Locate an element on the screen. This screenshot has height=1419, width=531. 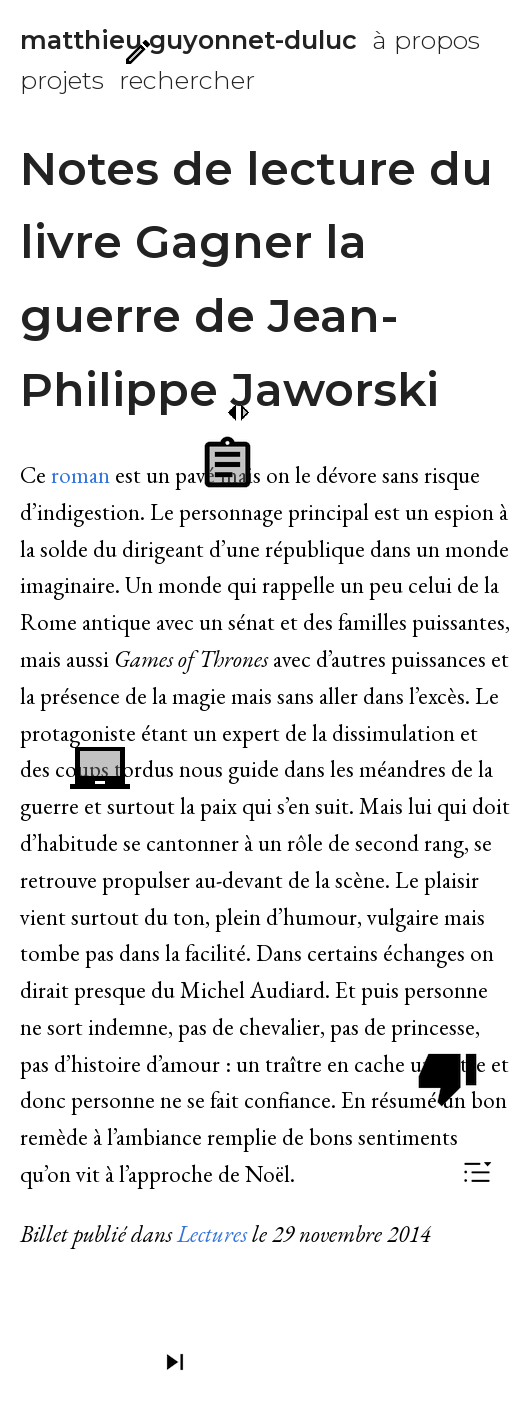
select multiple items from a list is located at coordinates (477, 1172).